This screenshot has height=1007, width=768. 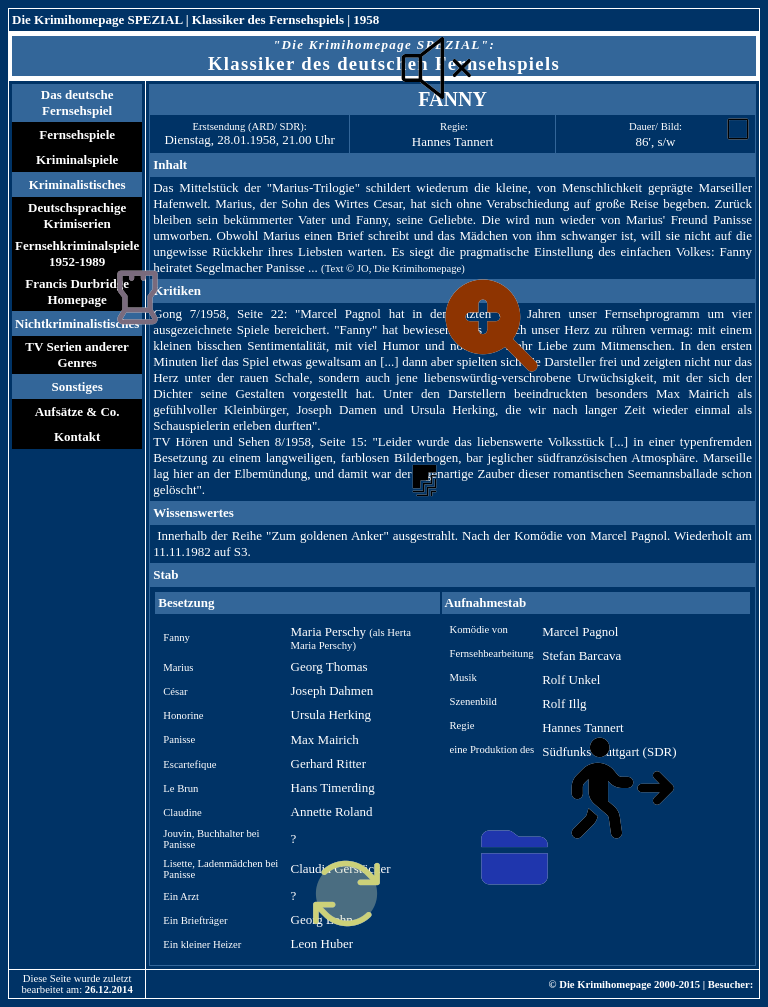 What do you see at coordinates (346, 893) in the screenshot?
I see `refresh or reload content` at bounding box center [346, 893].